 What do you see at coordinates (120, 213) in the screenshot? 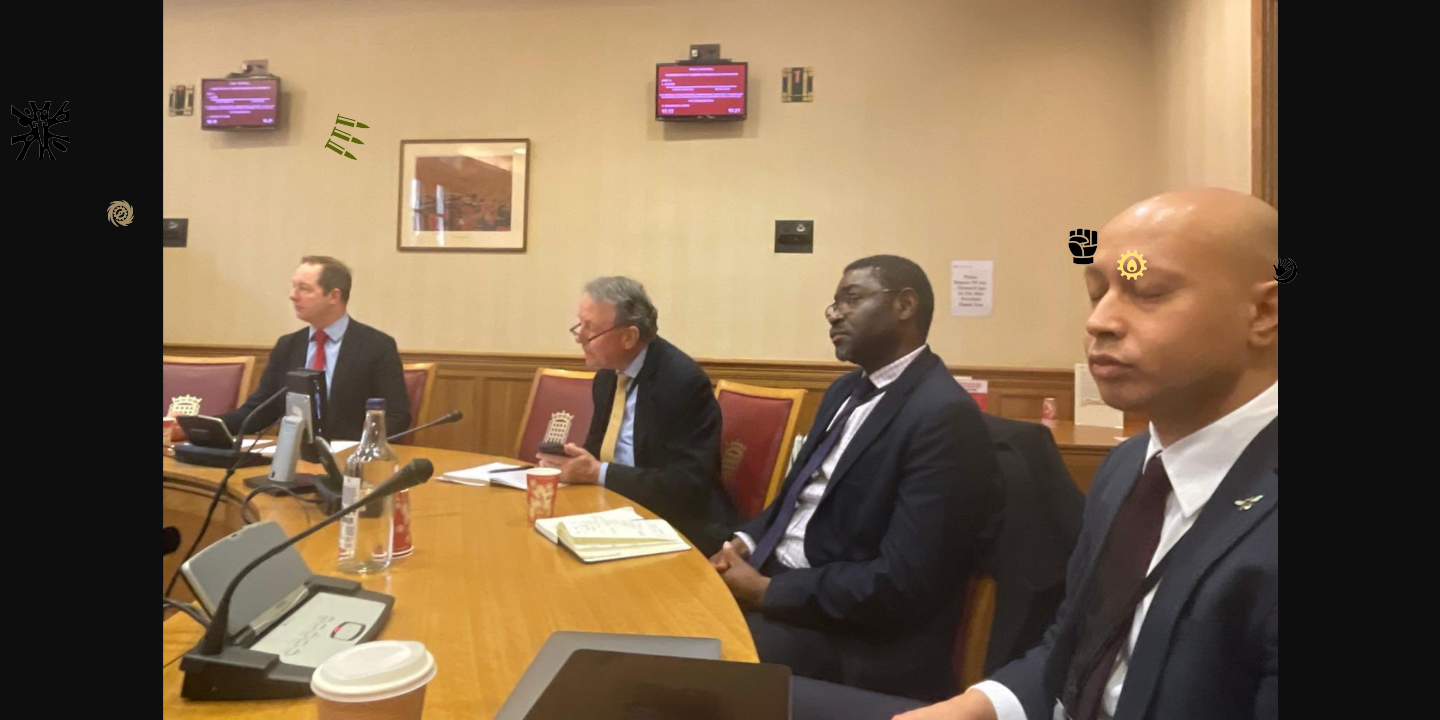
I see `activate overdrive or boost mode` at bounding box center [120, 213].